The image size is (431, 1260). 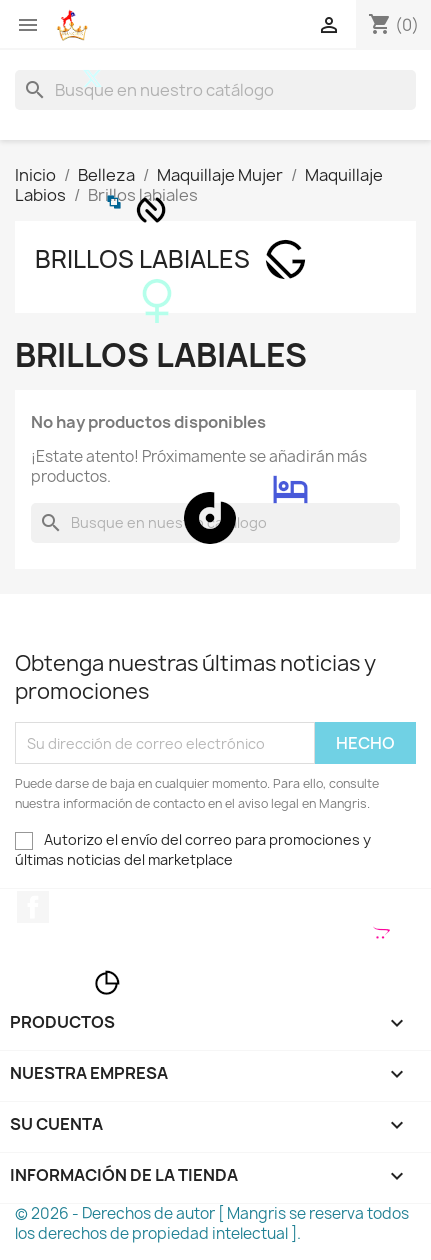 I want to click on open the Drooble music social network app, so click(x=210, y=518).